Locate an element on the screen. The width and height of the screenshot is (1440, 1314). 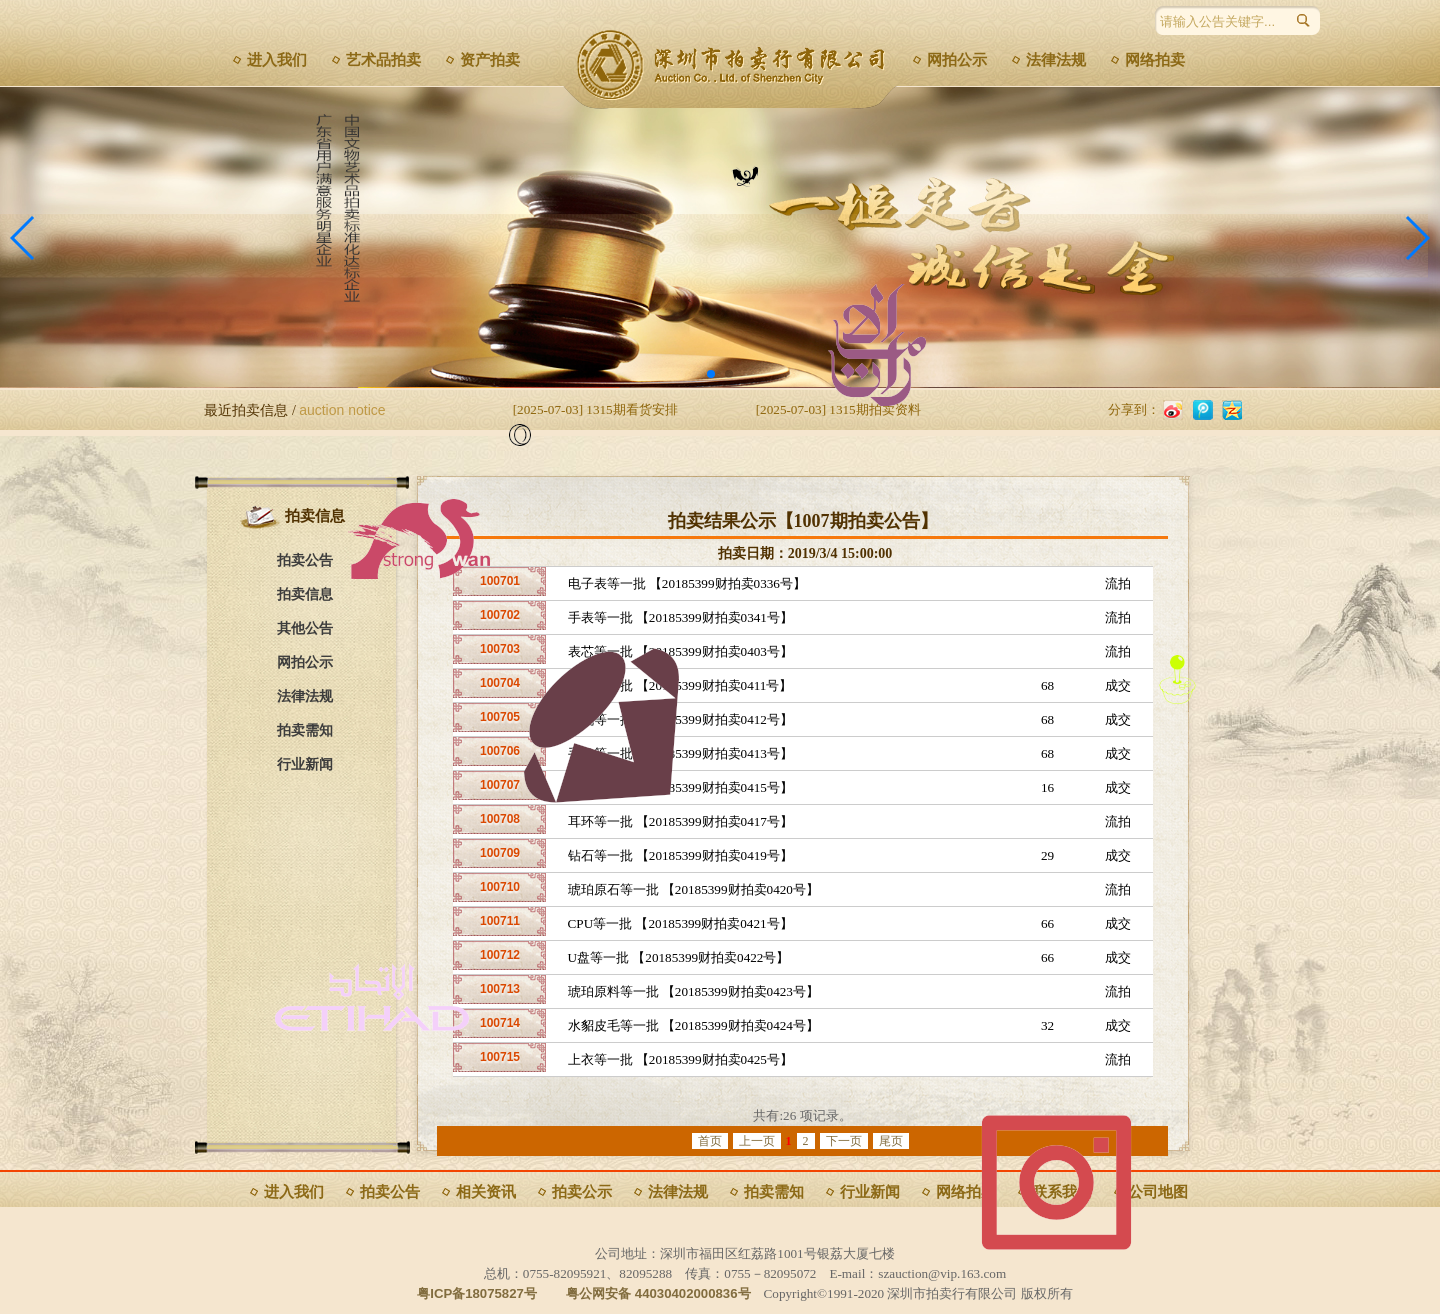
launch retropie emulation software is located at coordinates (1177, 679).